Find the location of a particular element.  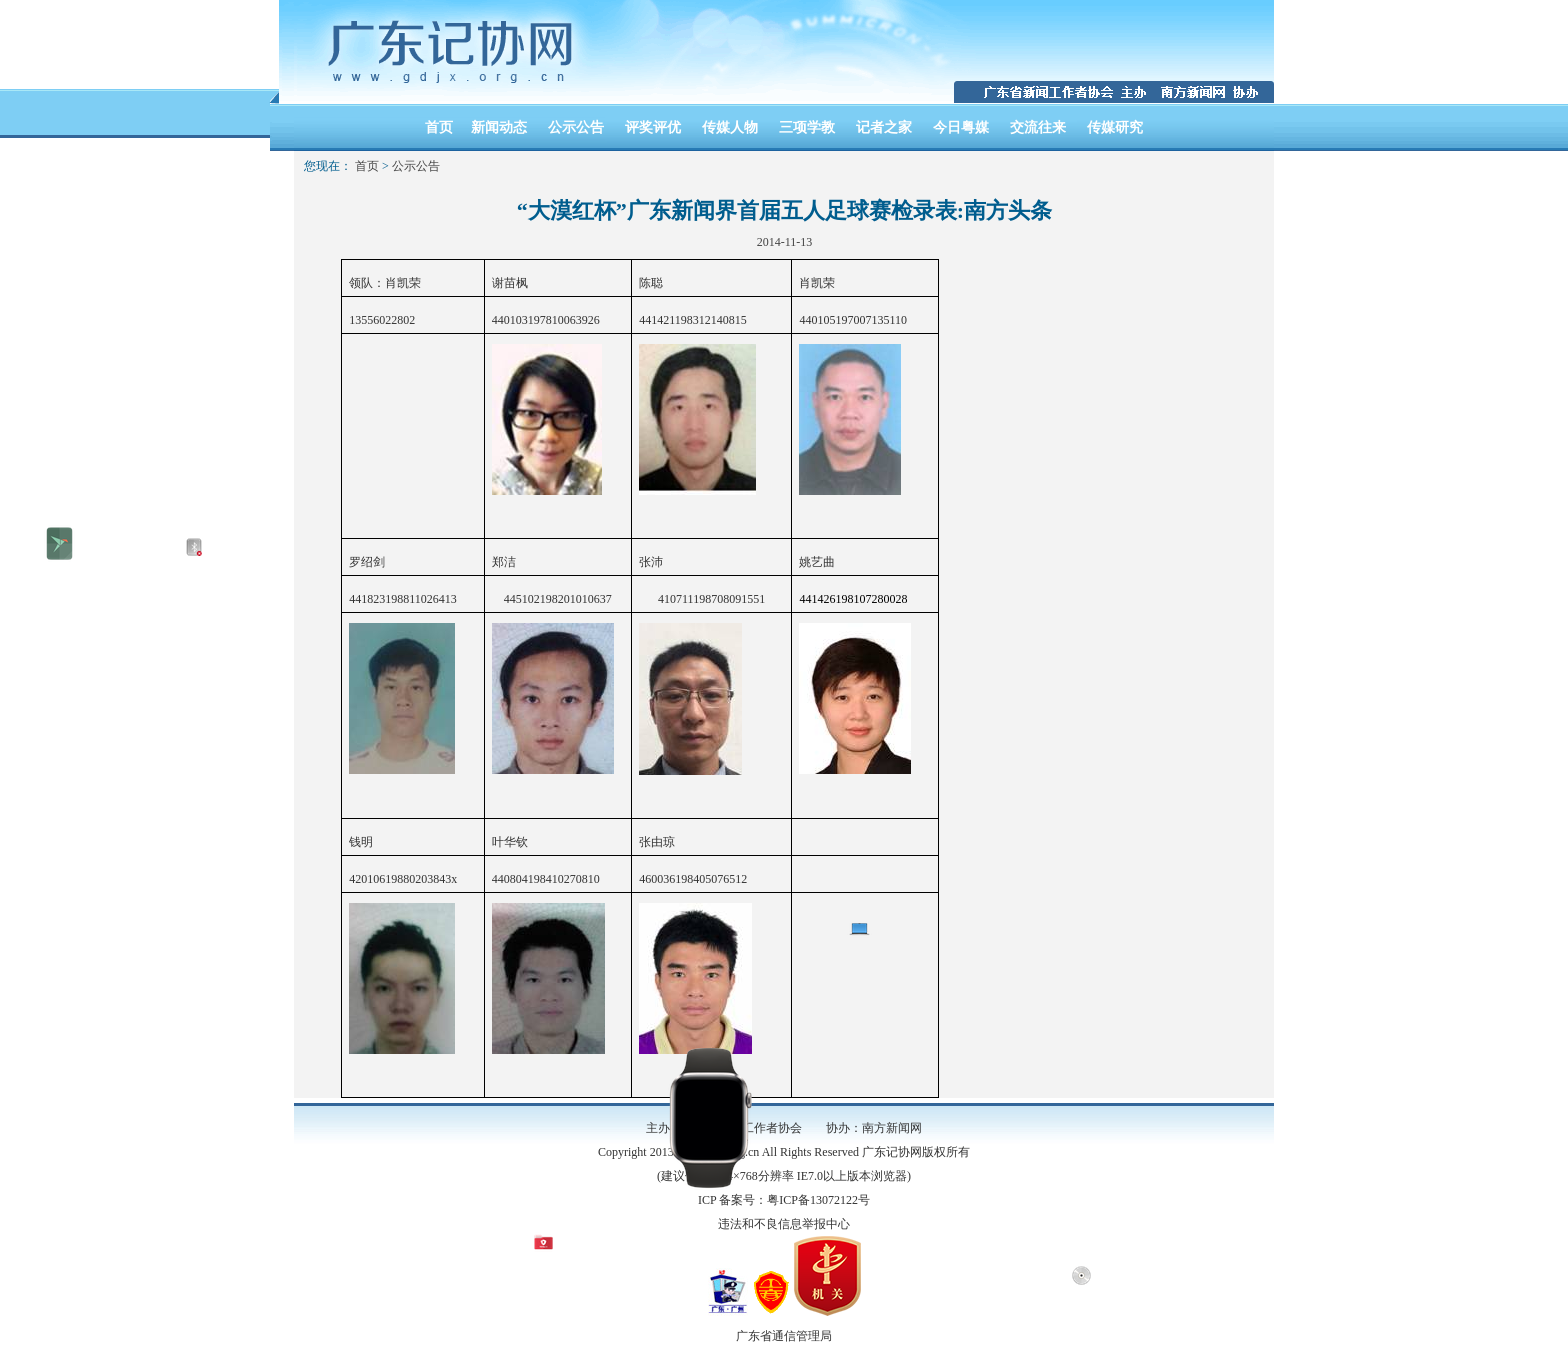

apple watch series 6 device icon is located at coordinates (709, 1118).